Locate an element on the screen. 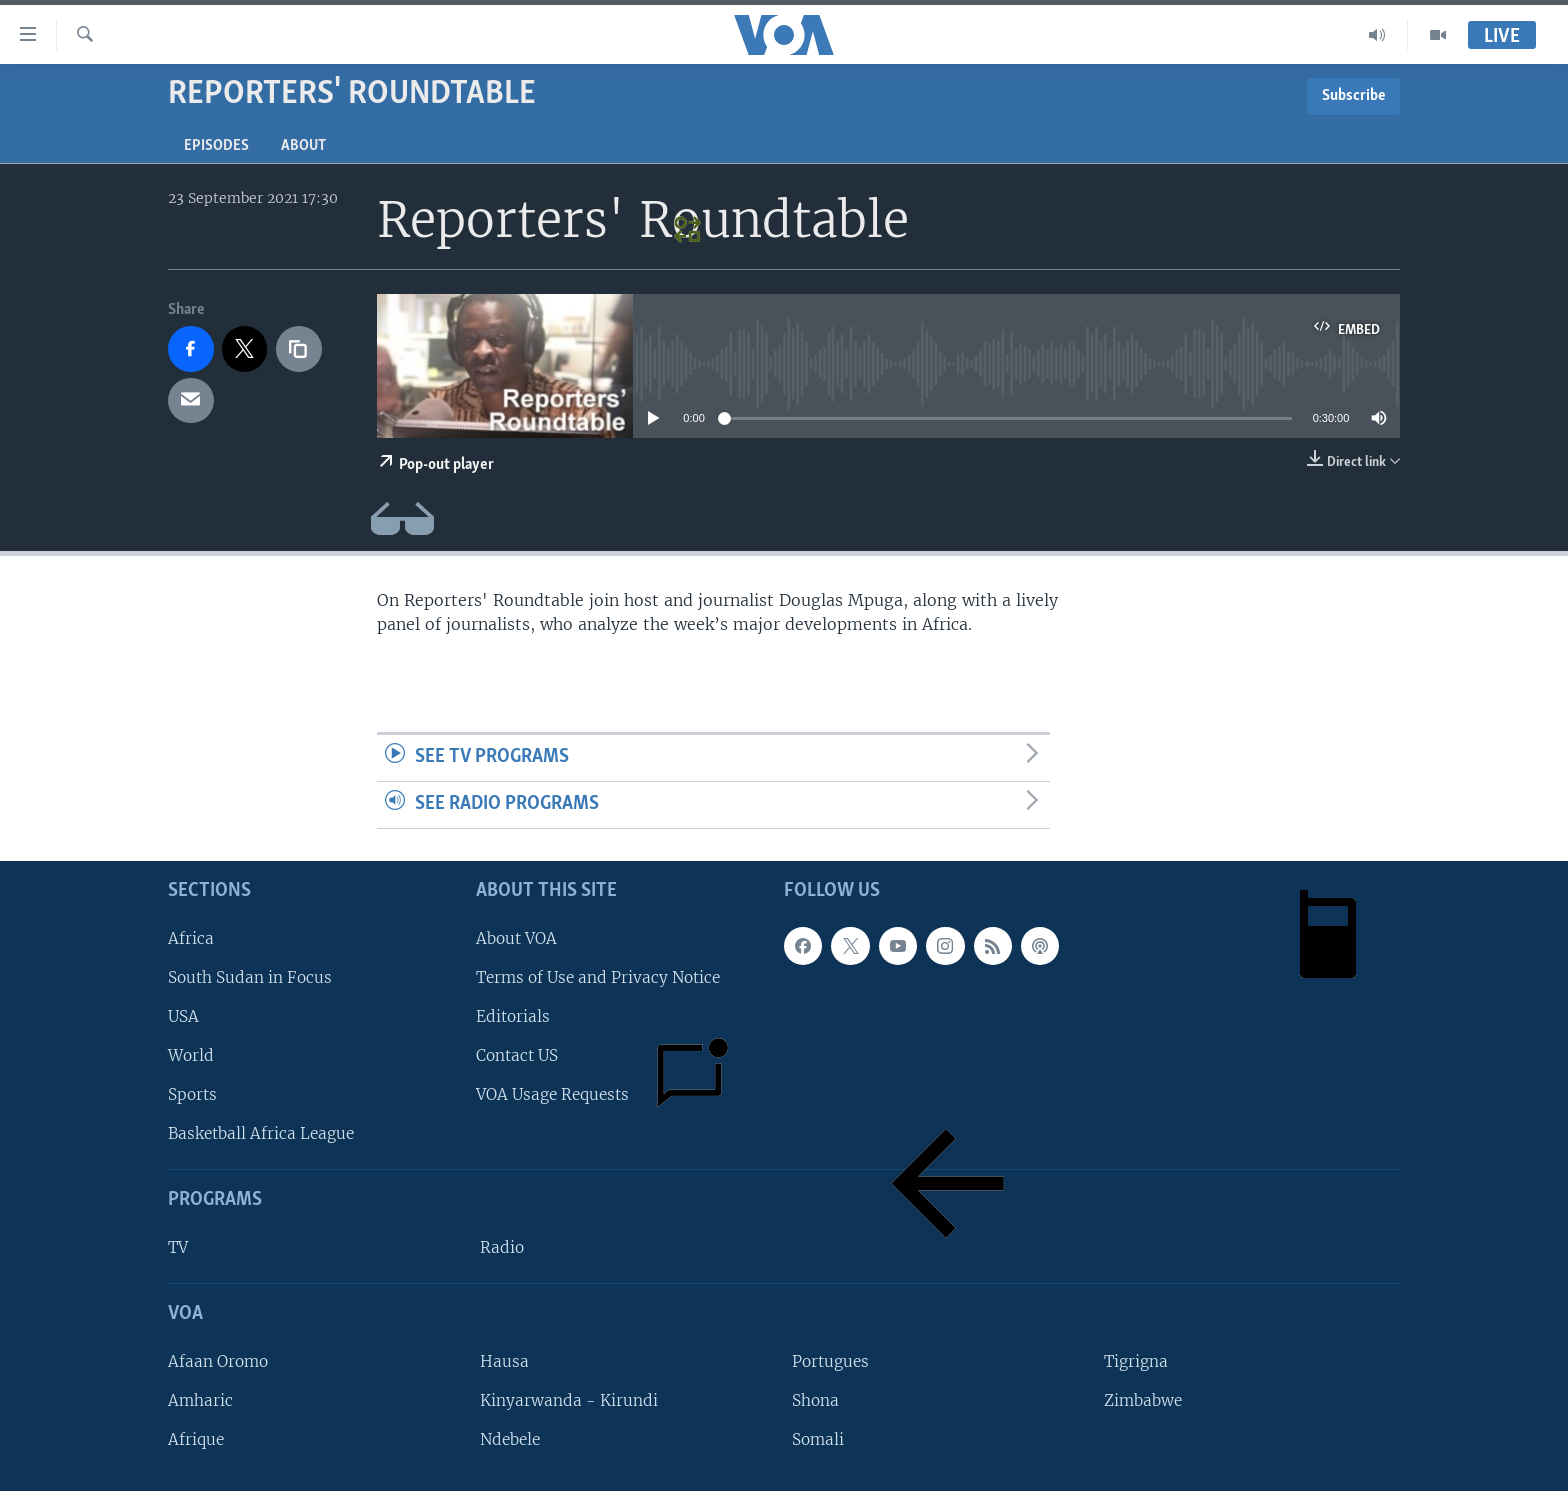  awesome lists logo is located at coordinates (402, 518).